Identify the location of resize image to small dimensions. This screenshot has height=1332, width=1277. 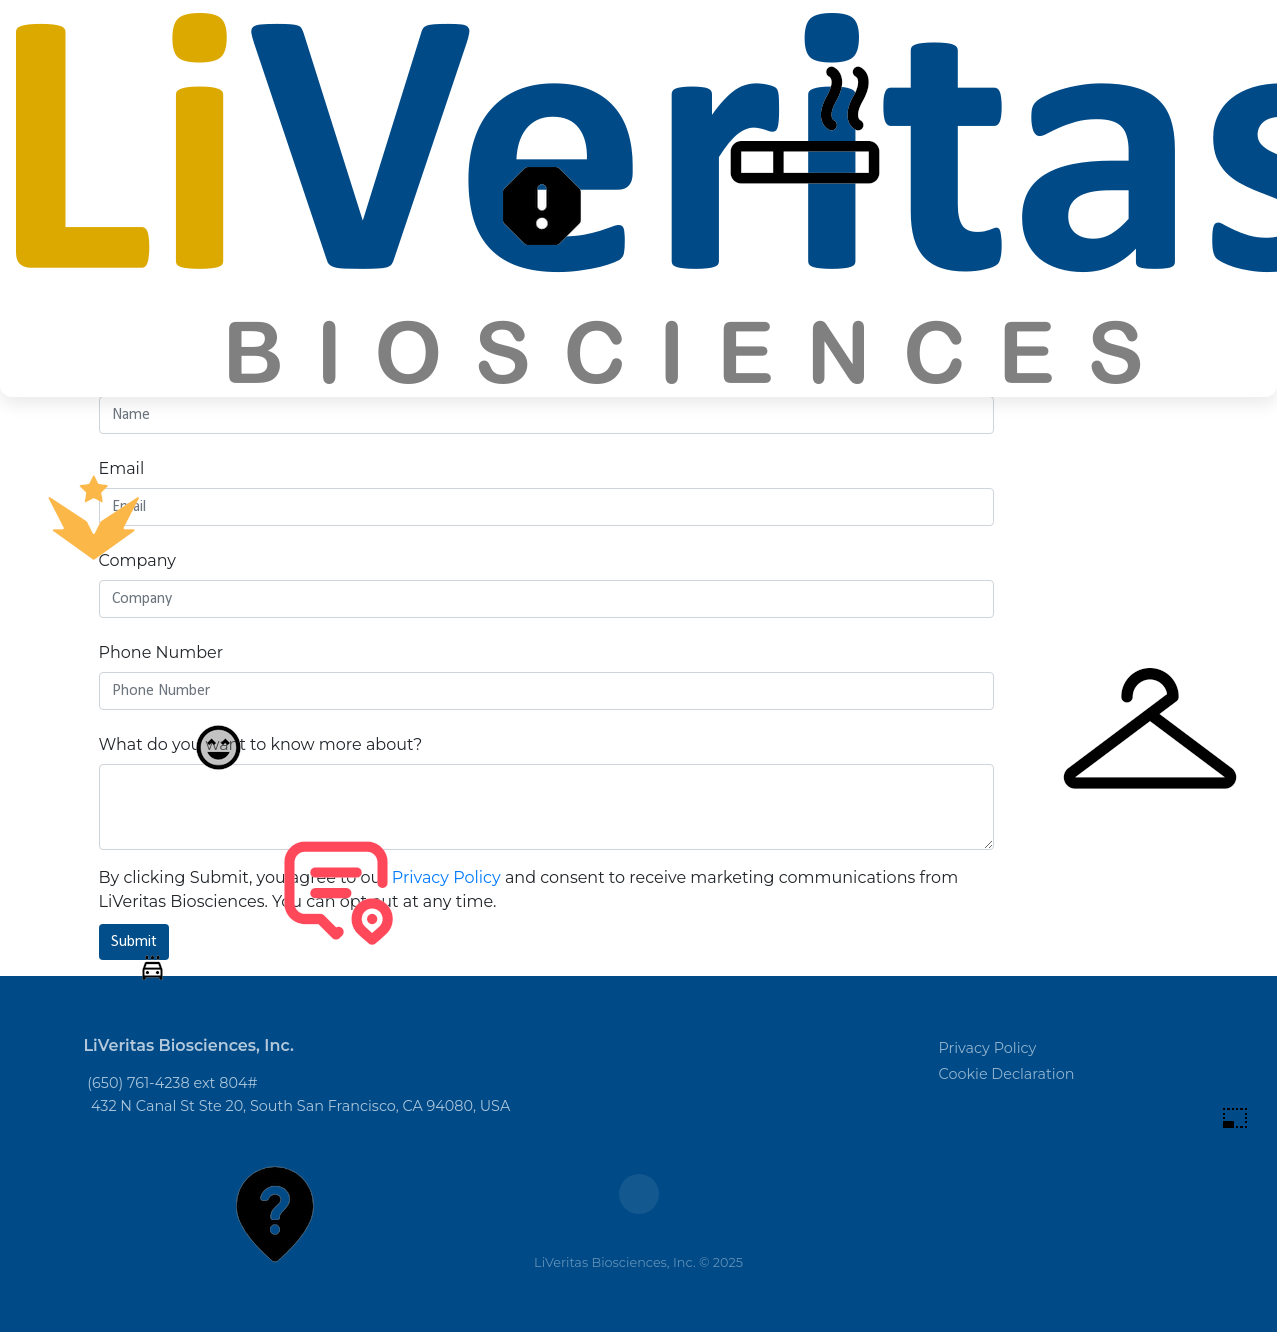
(1235, 1118).